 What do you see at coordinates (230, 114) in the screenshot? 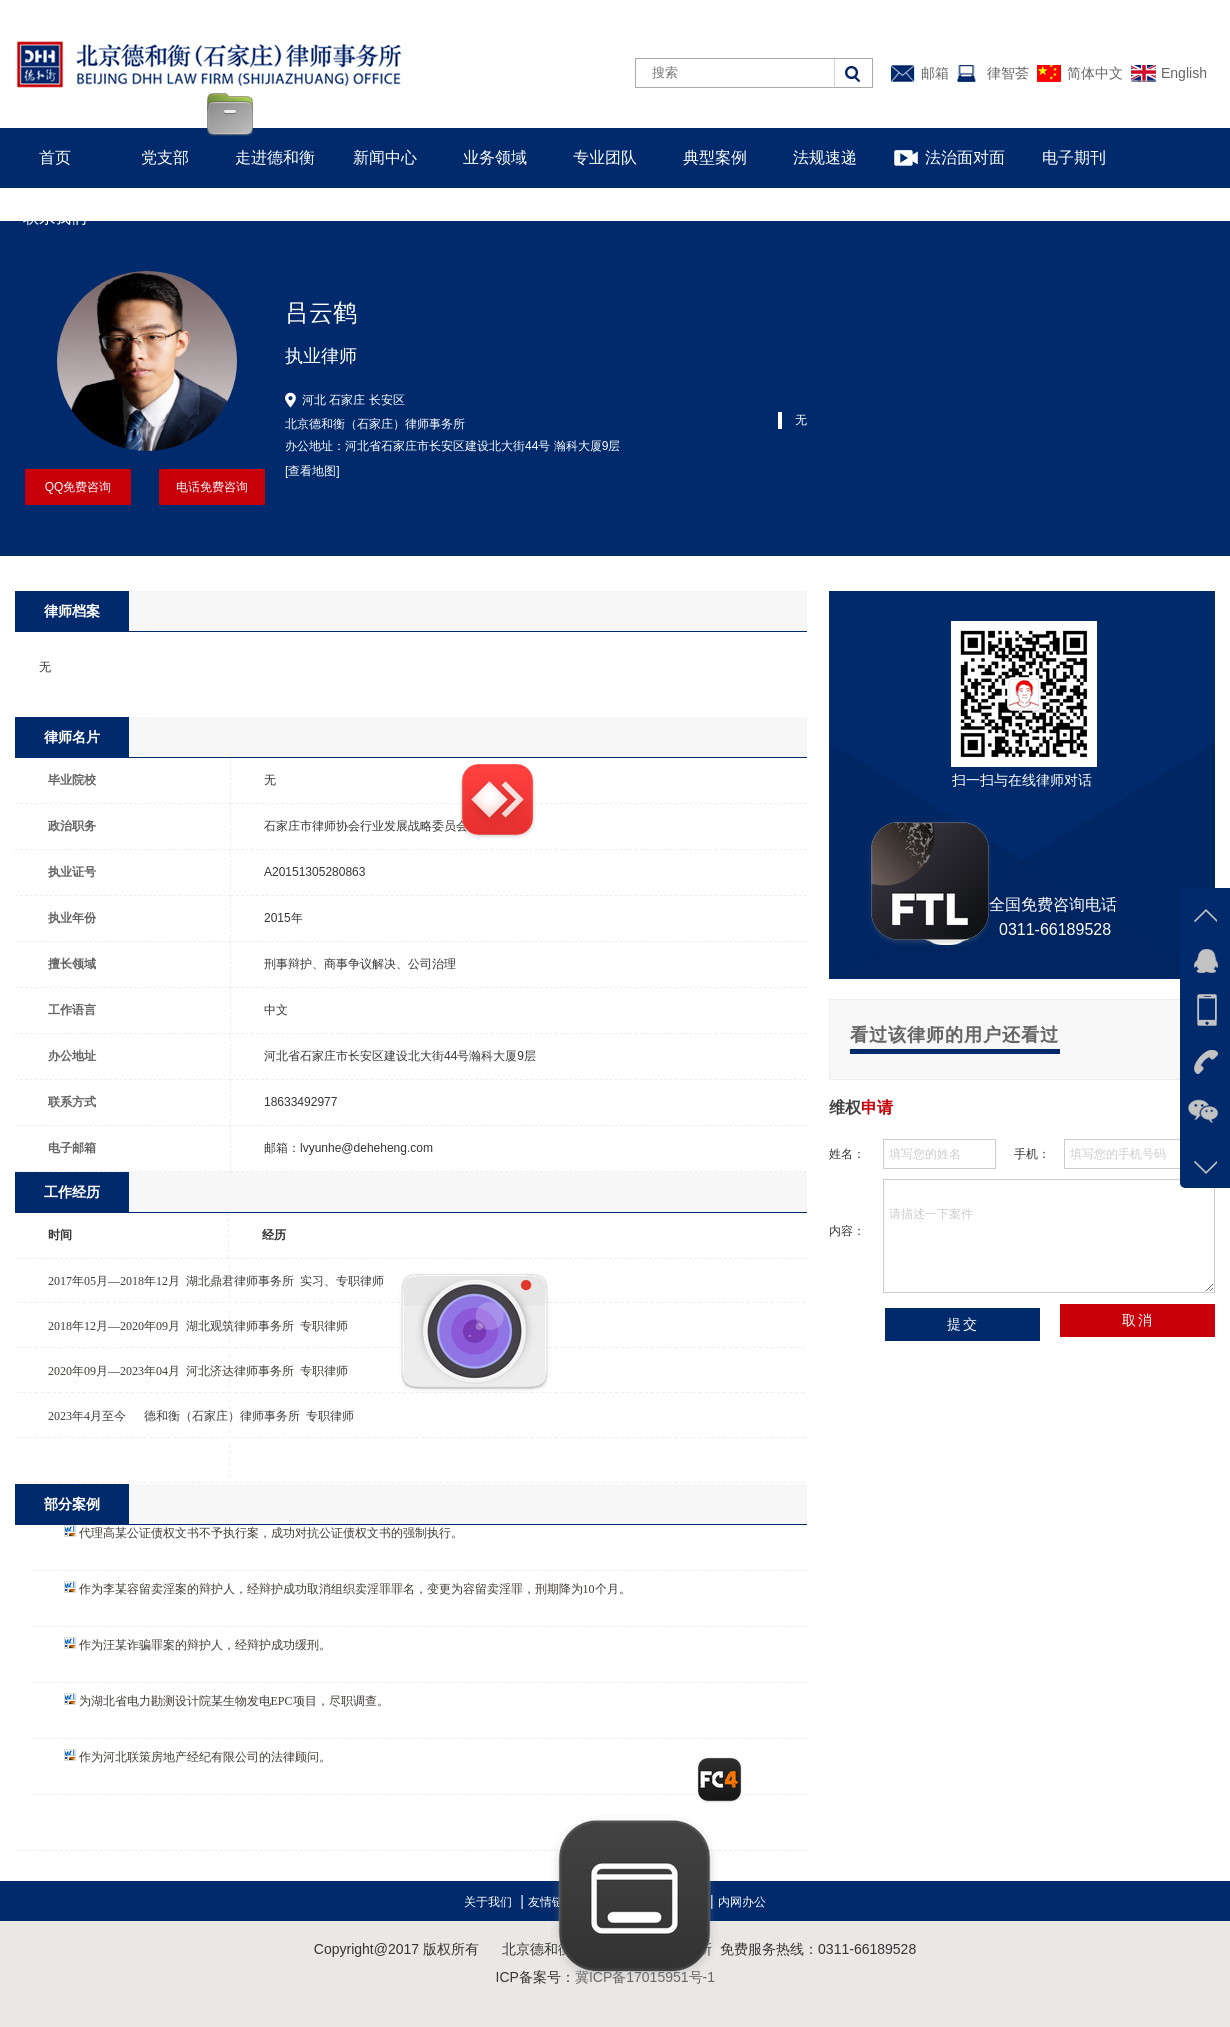
I see `open the file manager application` at bounding box center [230, 114].